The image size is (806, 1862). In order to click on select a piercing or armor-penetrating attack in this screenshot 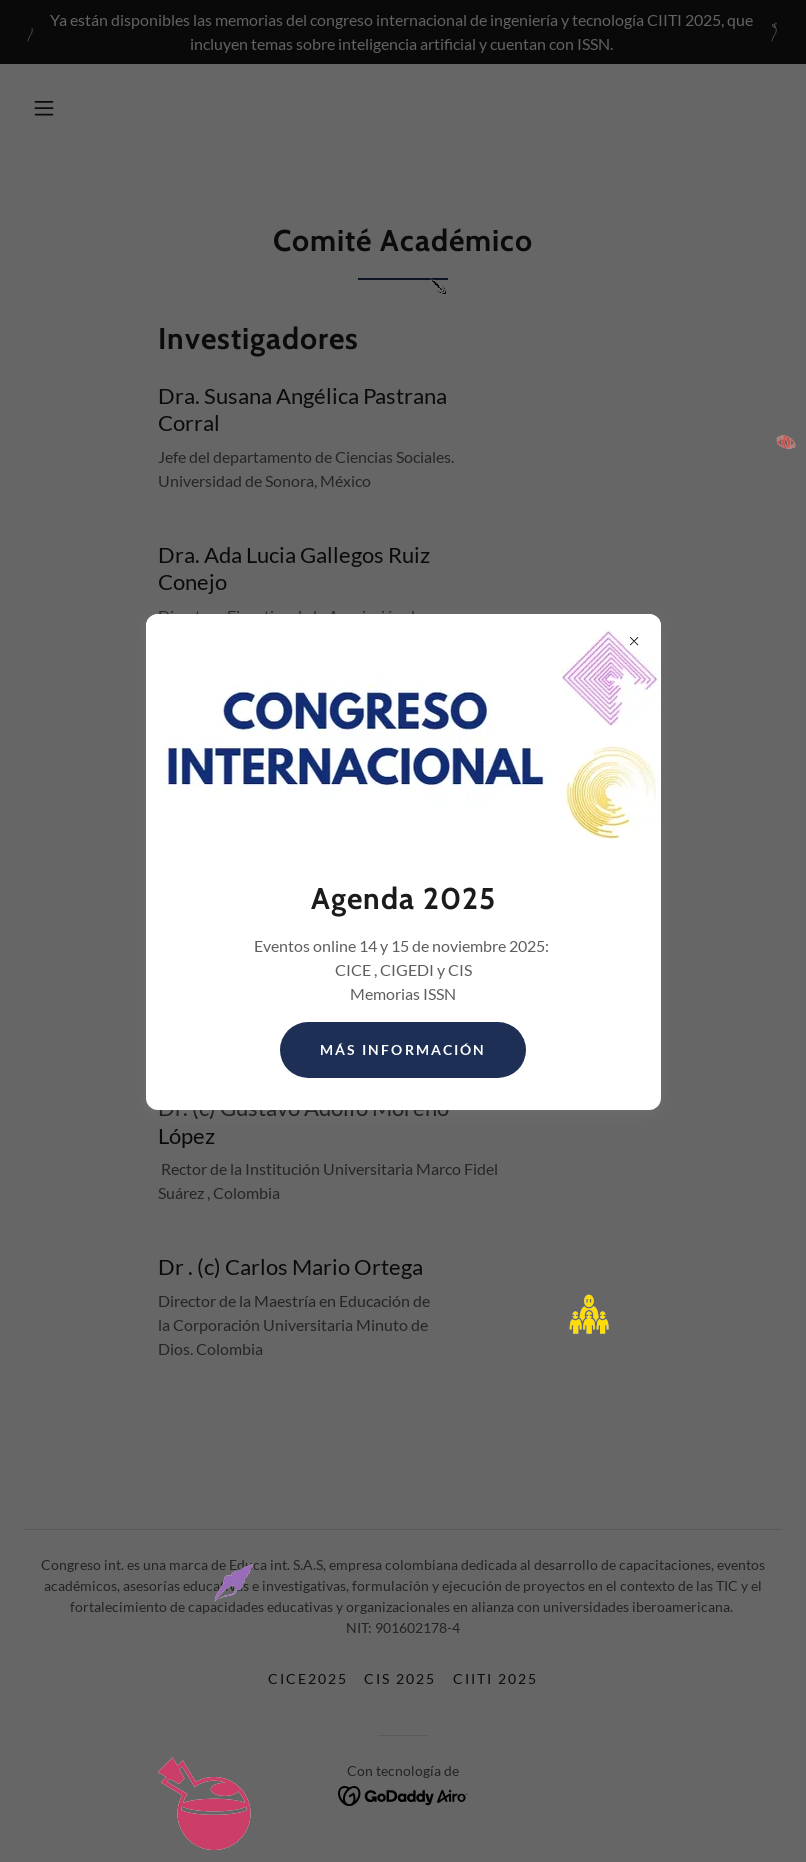, I will do `click(438, 286)`.